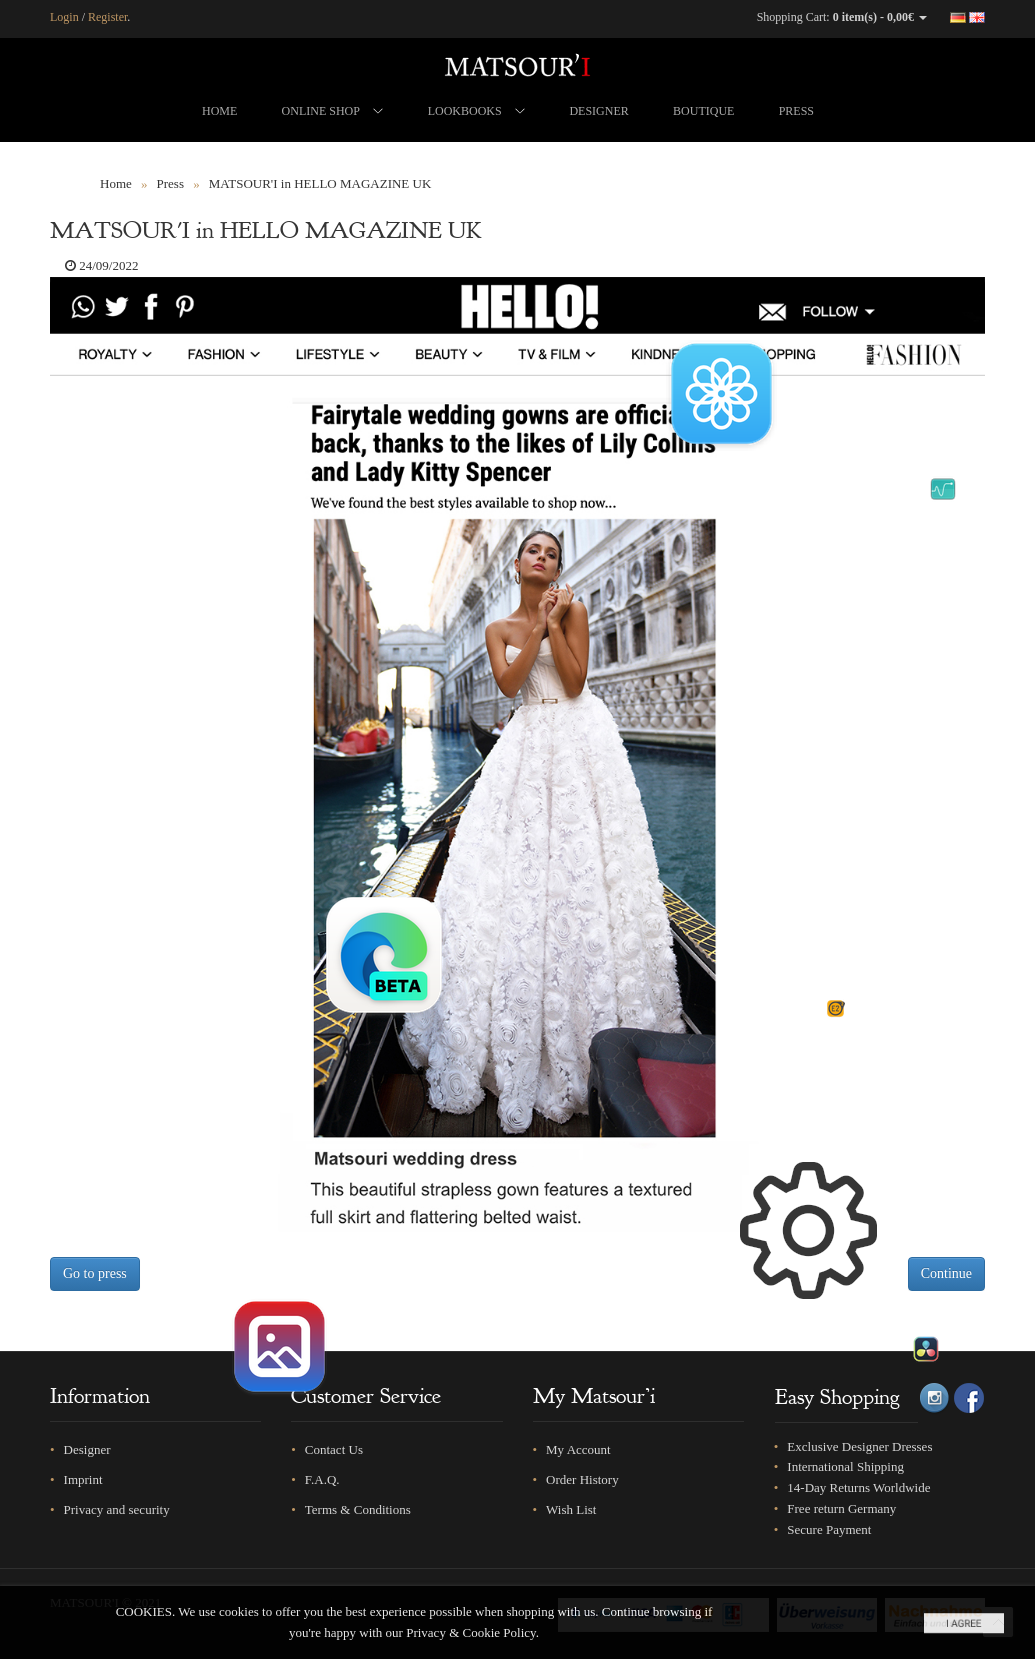  Describe the element at coordinates (926, 1349) in the screenshot. I see `open DaVinci Resolve video editing application` at that location.